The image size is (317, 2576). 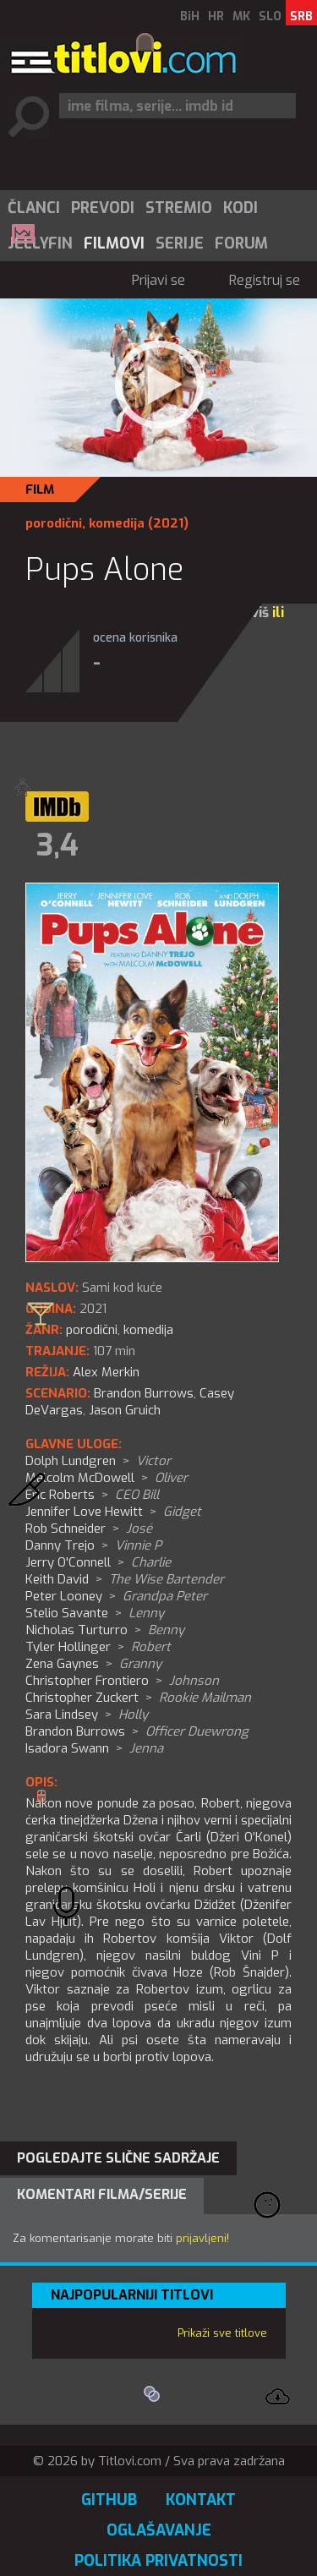 What do you see at coordinates (22, 787) in the screenshot?
I see `view your profile` at bounding box center [22, 787].